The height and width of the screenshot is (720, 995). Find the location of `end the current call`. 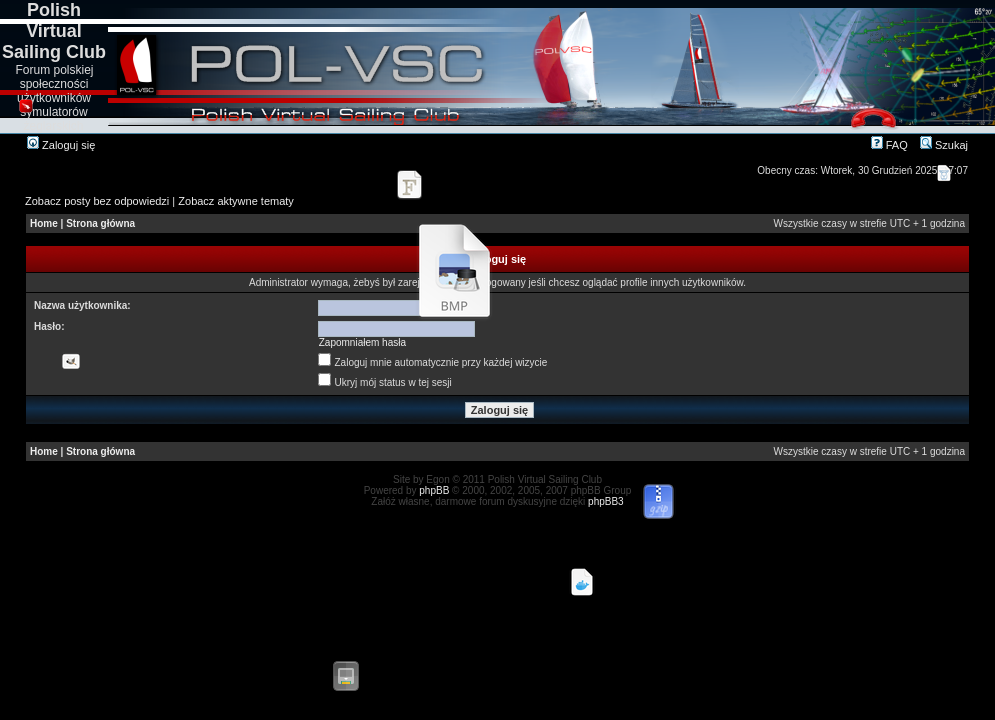

end the current call is located at coordinates (873, 111).